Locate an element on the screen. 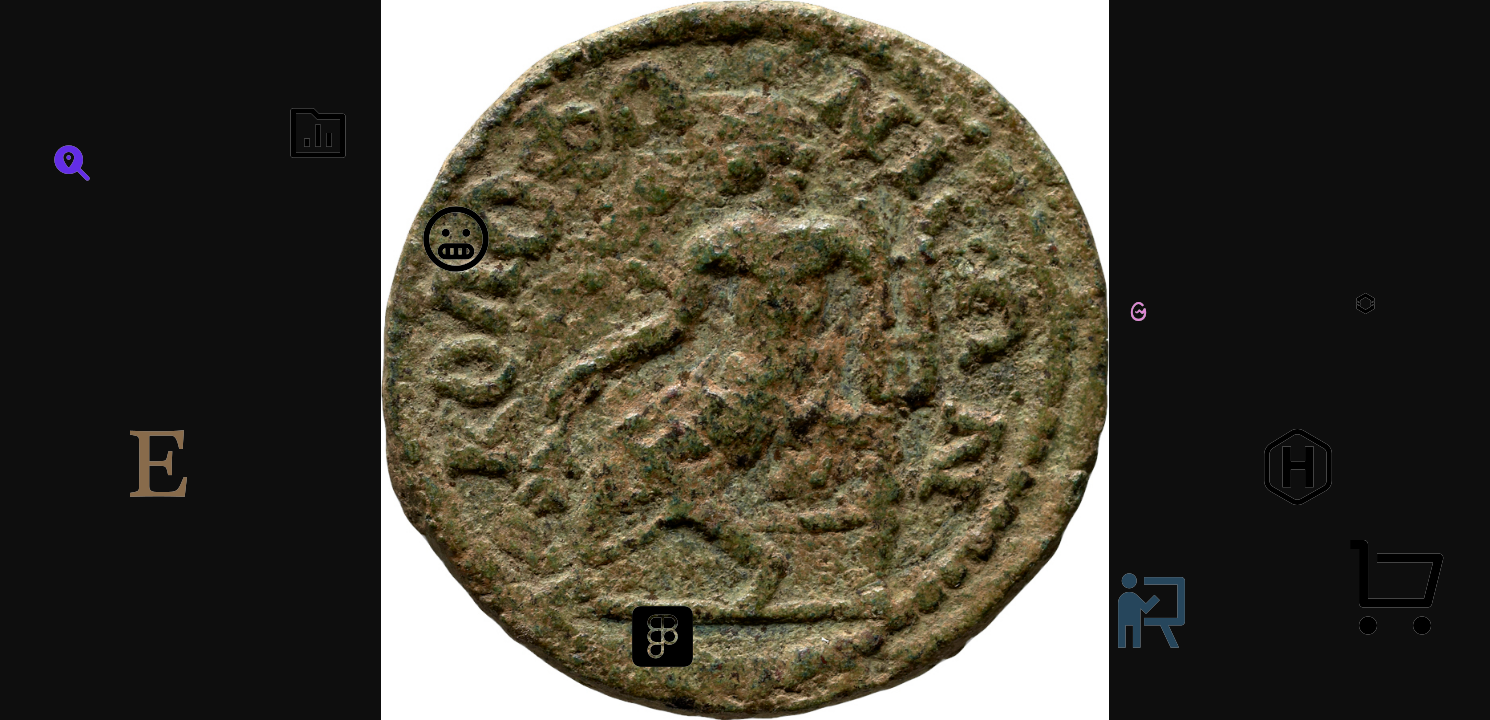 This screenshot has width=1490, height=720. open wegame gaming platform is located at coordinates (1138, 311).